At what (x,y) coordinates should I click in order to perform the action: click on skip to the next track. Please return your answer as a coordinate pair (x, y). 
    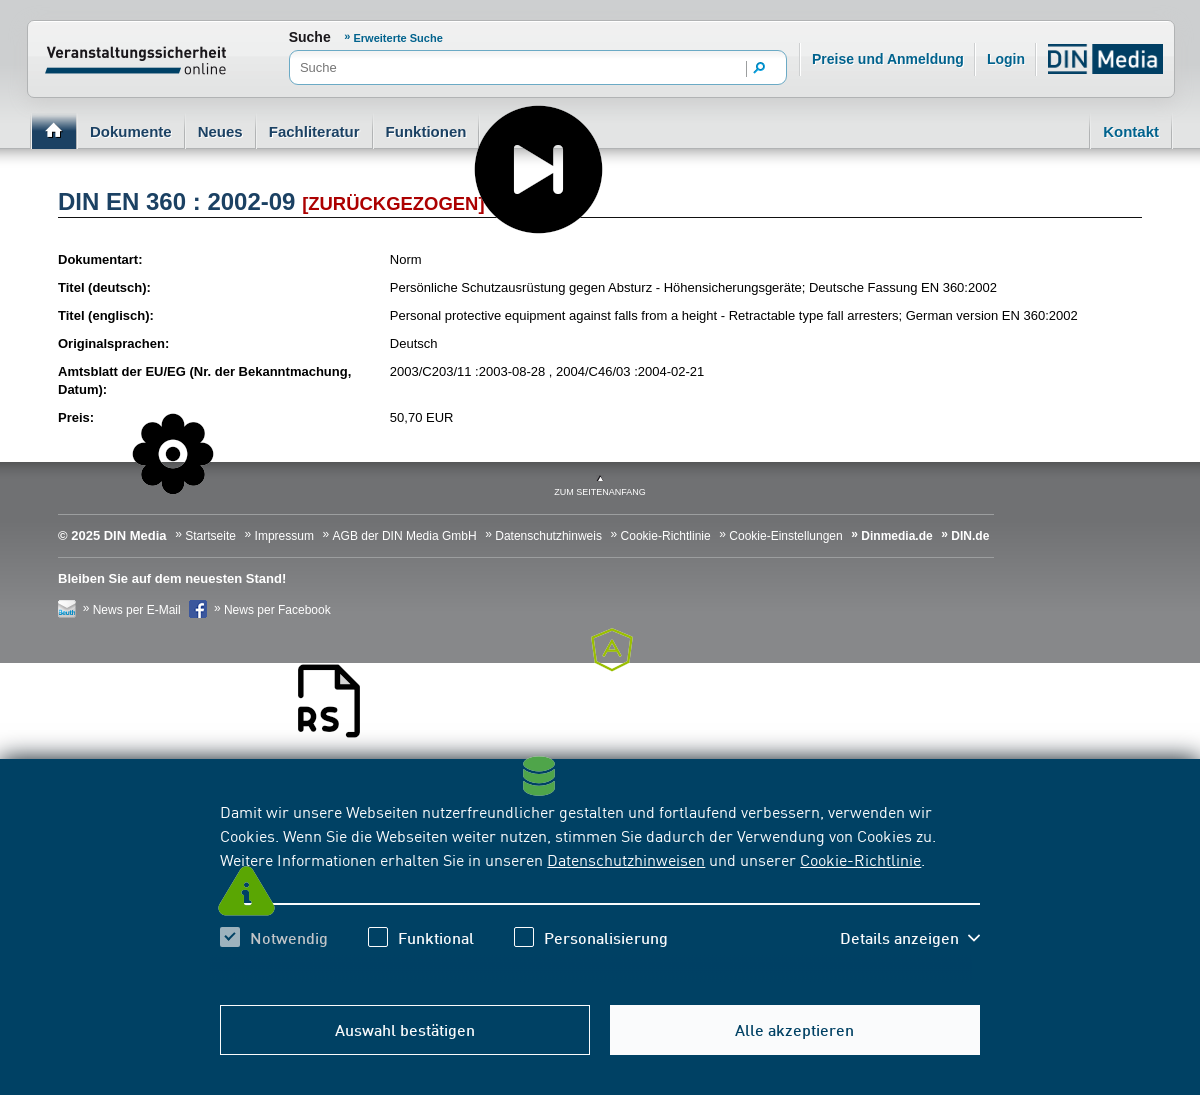
    Looking at the image, I should click on (538, 169).